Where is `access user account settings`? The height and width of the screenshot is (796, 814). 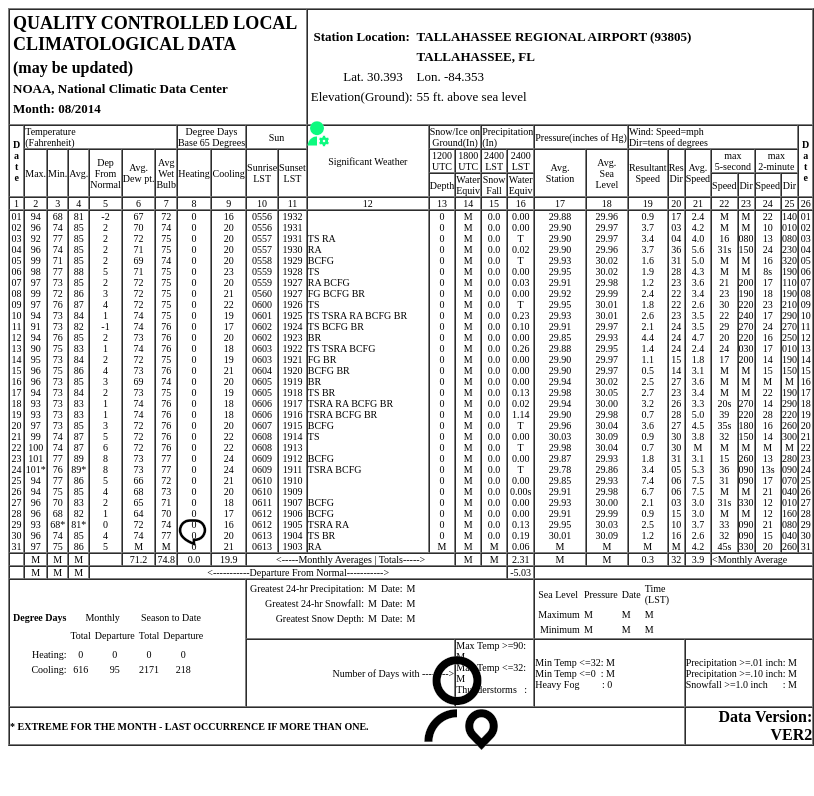 access user account settings is located at coordinates (317, 134).